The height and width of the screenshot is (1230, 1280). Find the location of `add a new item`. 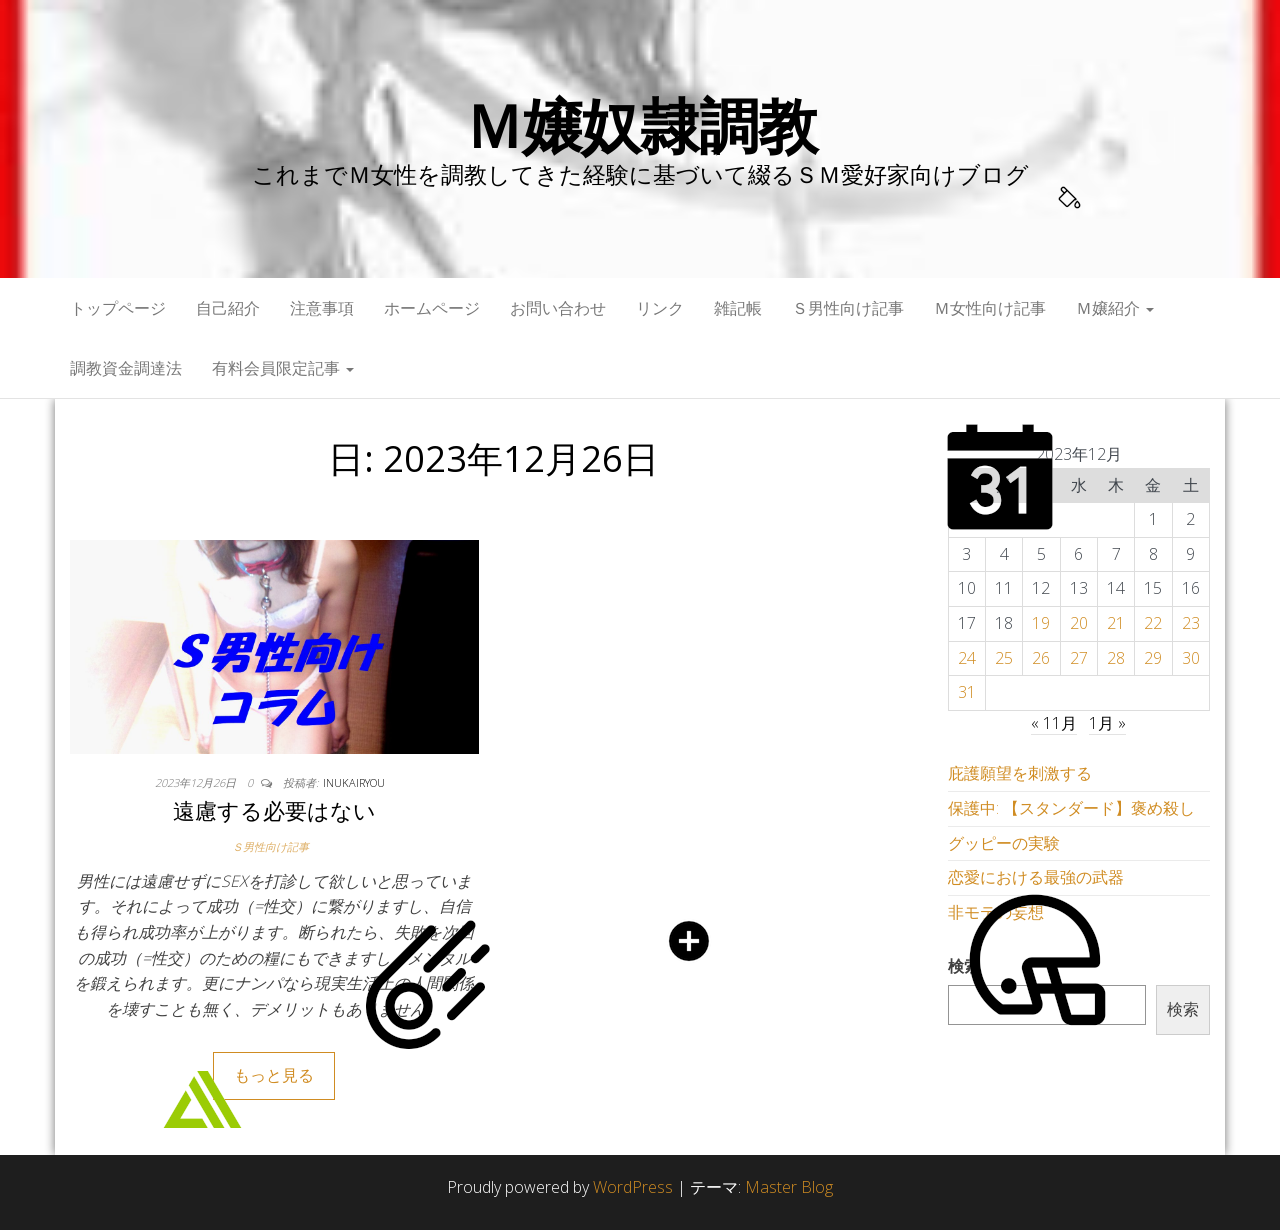

add a new item is located at coordinates (689, 941).